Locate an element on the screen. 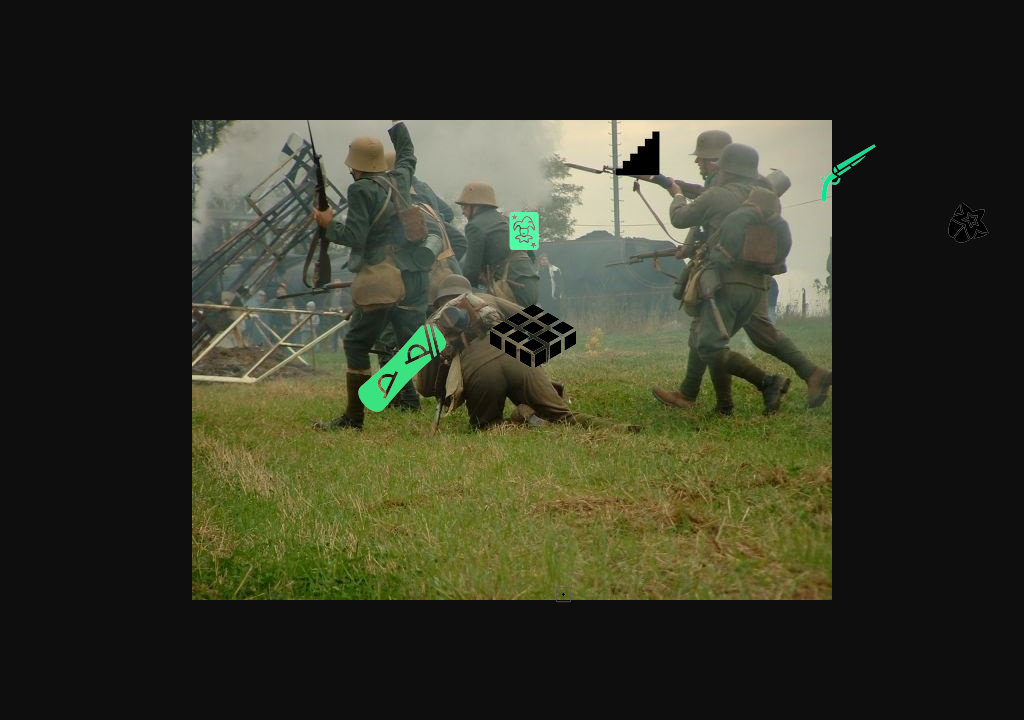 The image size is (1024, 720). navigate to stairs or stairwell is located at coordinates (637, 153).